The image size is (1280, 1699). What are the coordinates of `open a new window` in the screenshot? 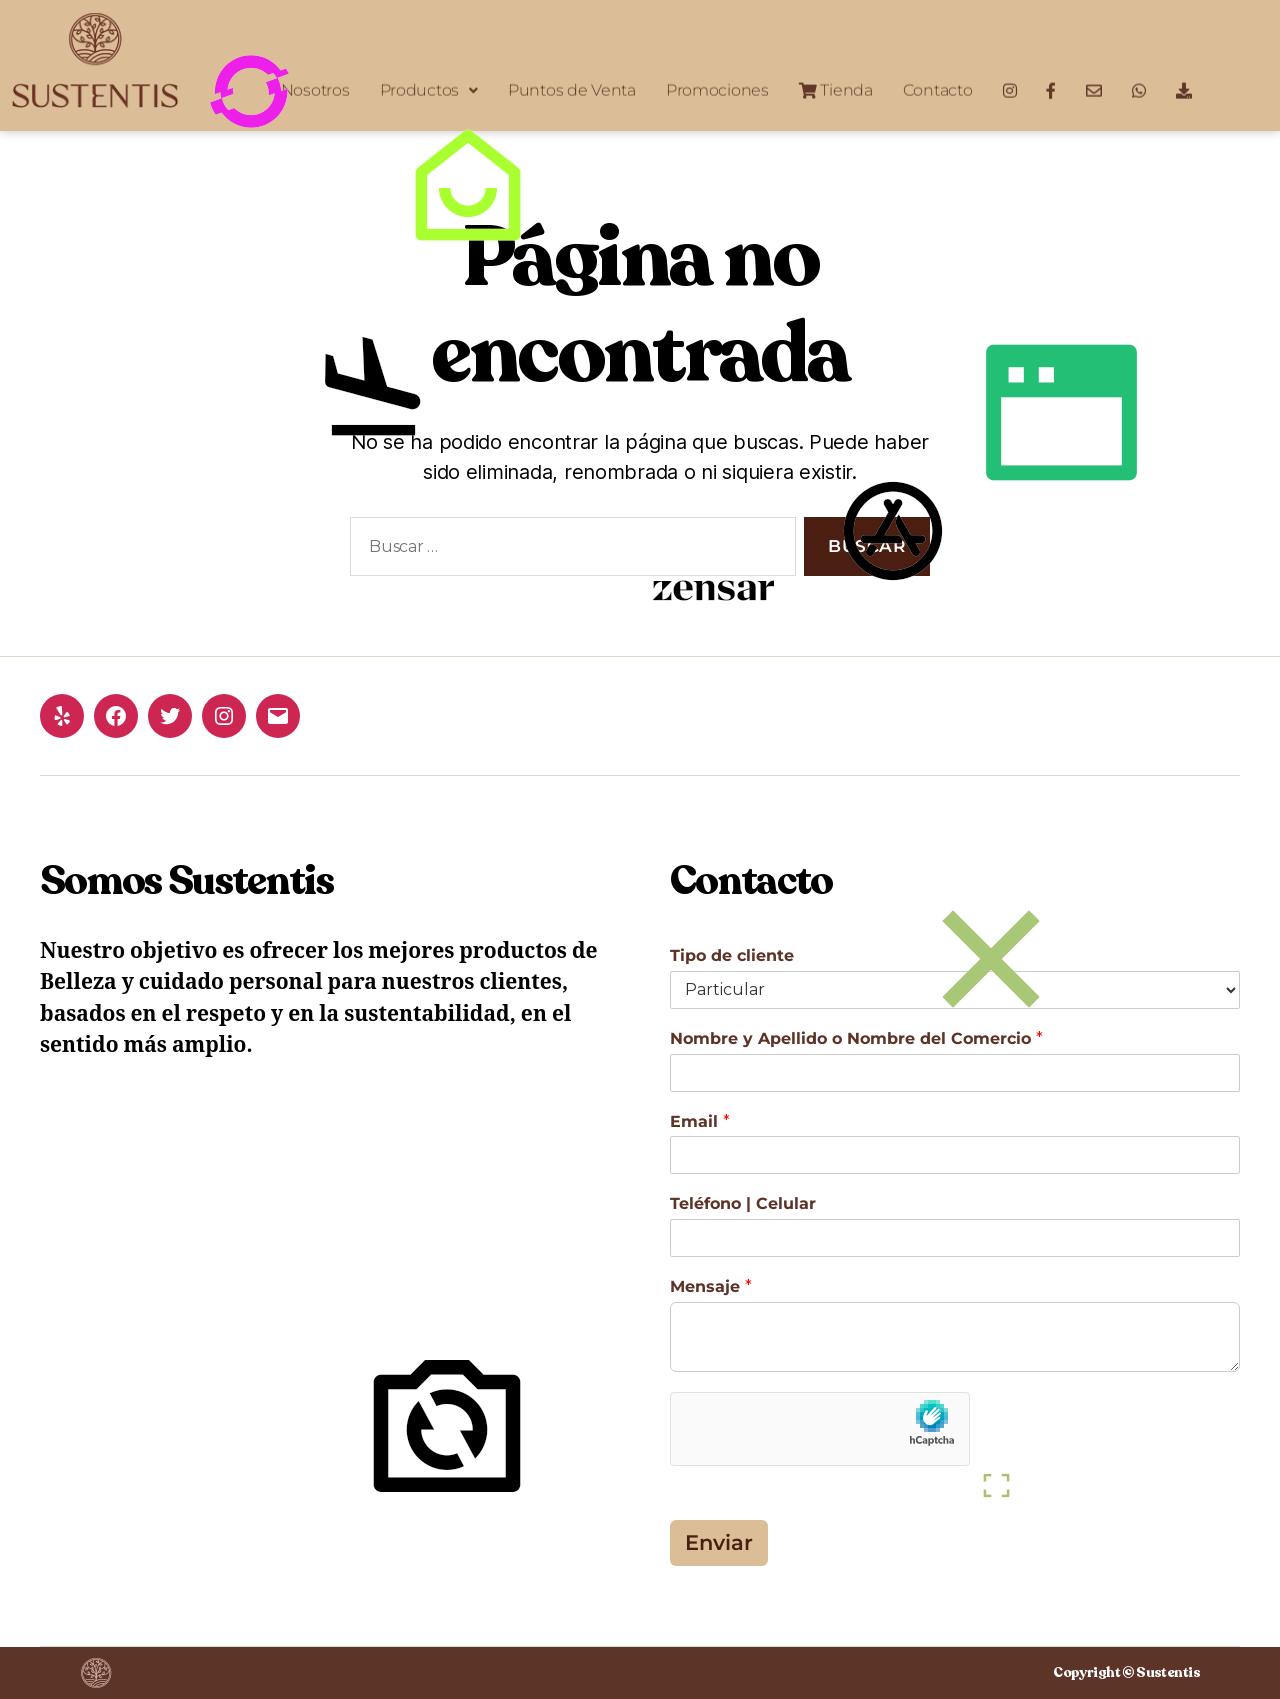 It's located at (1061, 412).